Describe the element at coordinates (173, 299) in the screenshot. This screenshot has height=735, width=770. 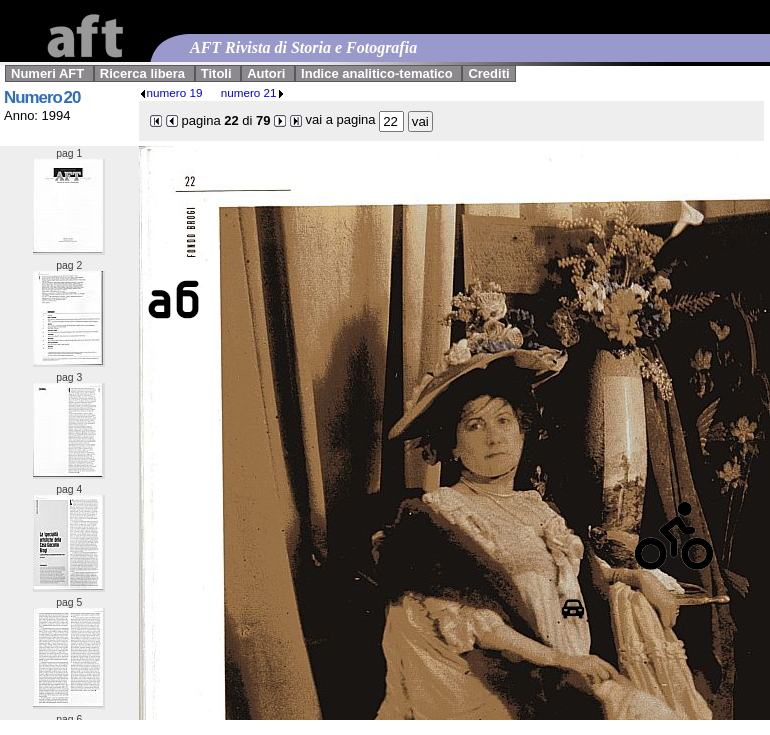
I see `switch to cyrillic keyboard layout` at that location.